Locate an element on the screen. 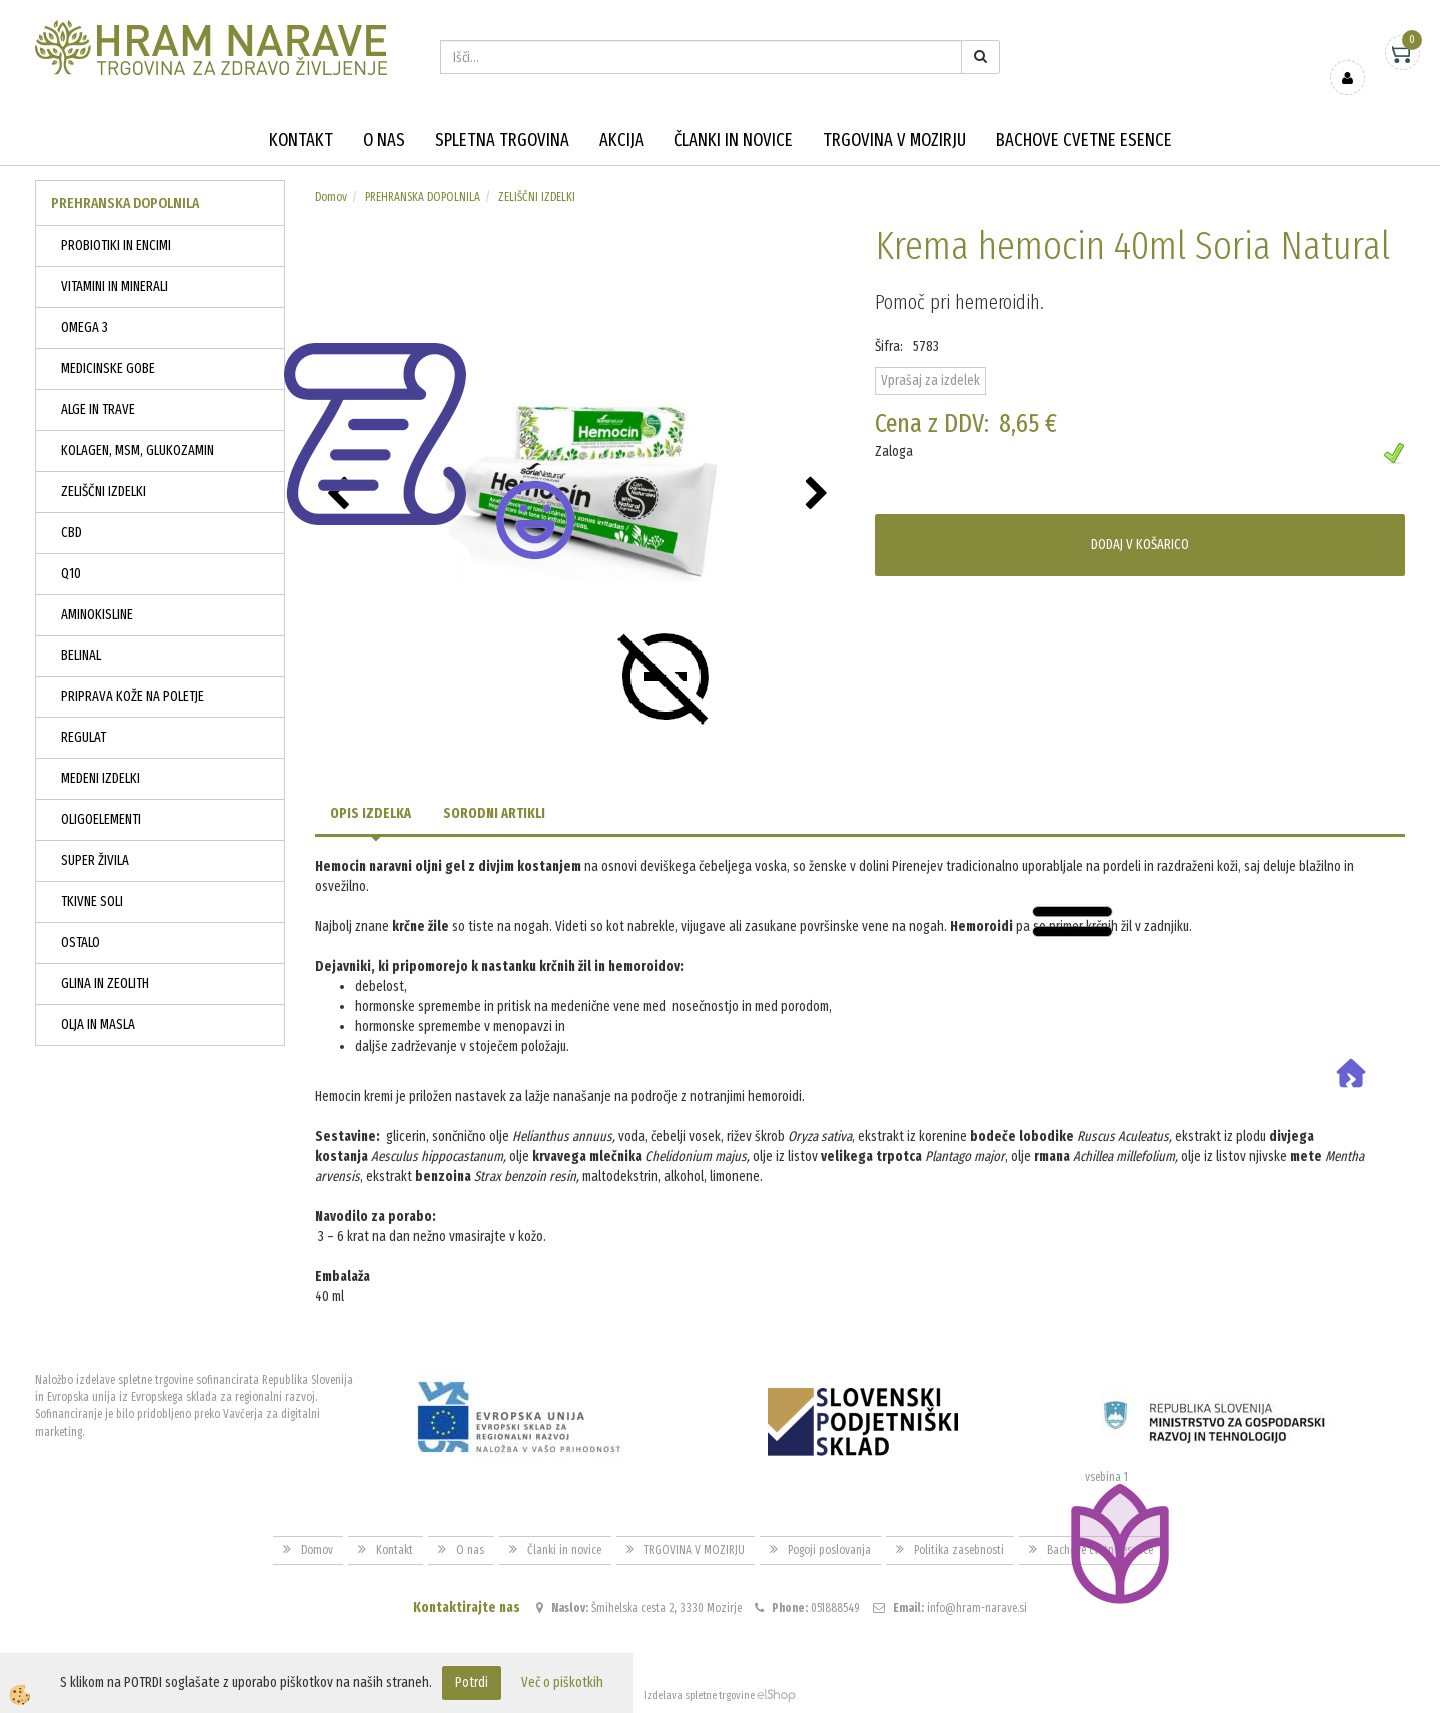 This screenshot has width=1440, height=1713. rate your experience as positive is located at coordinates (535, 520).